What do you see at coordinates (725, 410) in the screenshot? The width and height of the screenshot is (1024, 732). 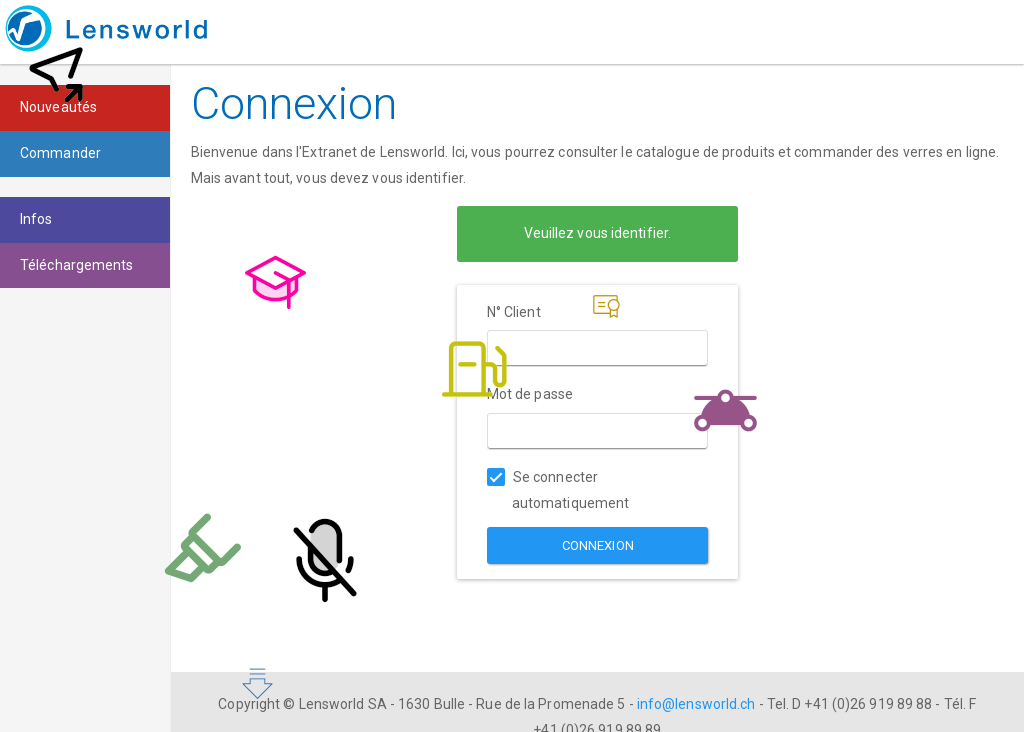 I see `access vector path editing tools` at bounding box center [725, 410].